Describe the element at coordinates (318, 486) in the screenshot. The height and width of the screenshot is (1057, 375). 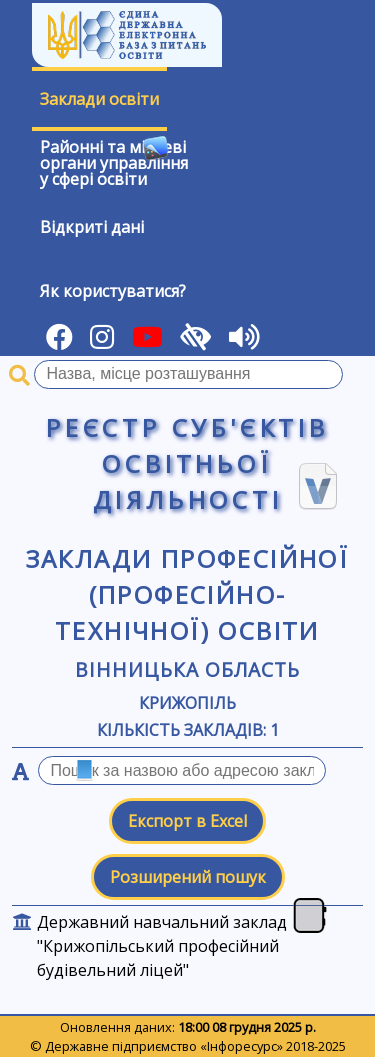
I see `a v programming language source file` at that location.